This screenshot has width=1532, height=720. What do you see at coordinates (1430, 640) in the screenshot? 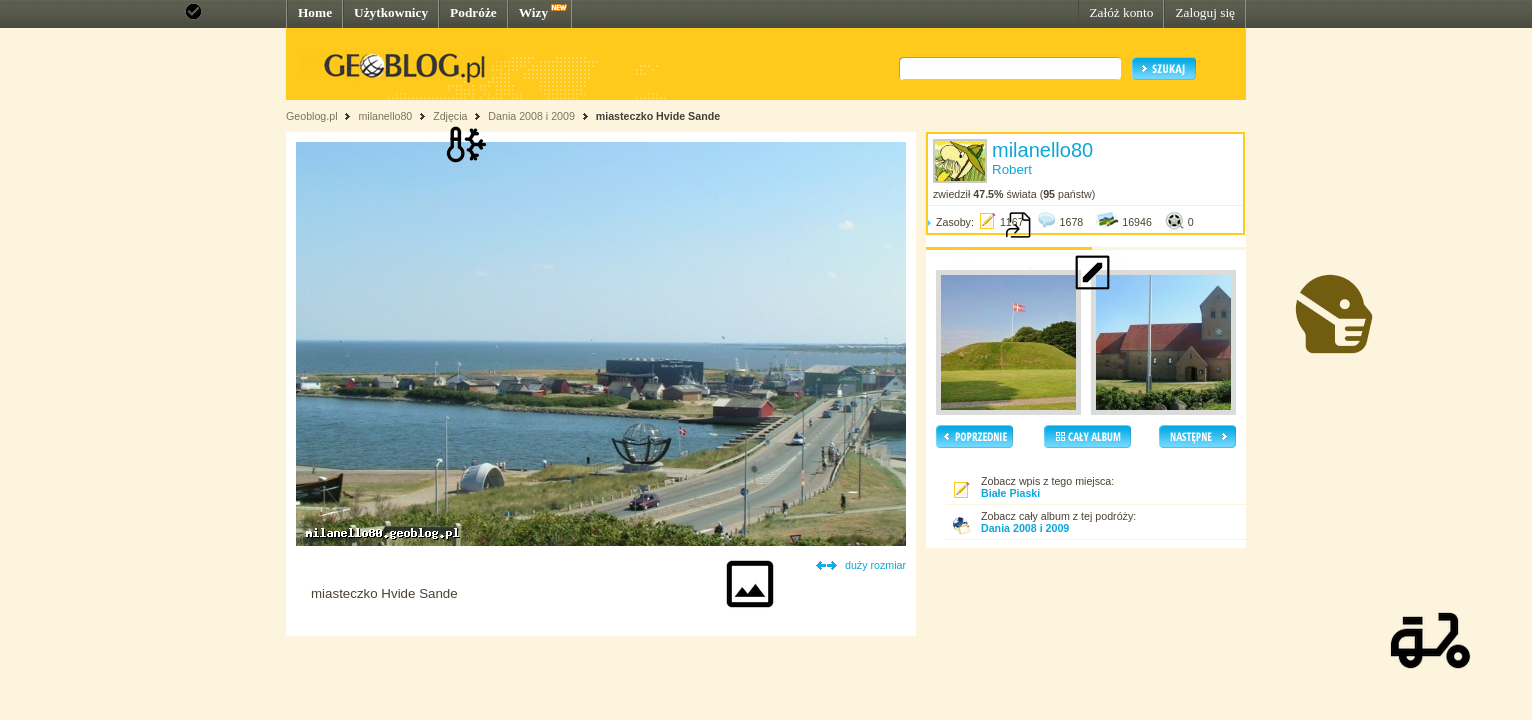
I see `select moped or scooter delivery option` at bounding box center [1430, 640].